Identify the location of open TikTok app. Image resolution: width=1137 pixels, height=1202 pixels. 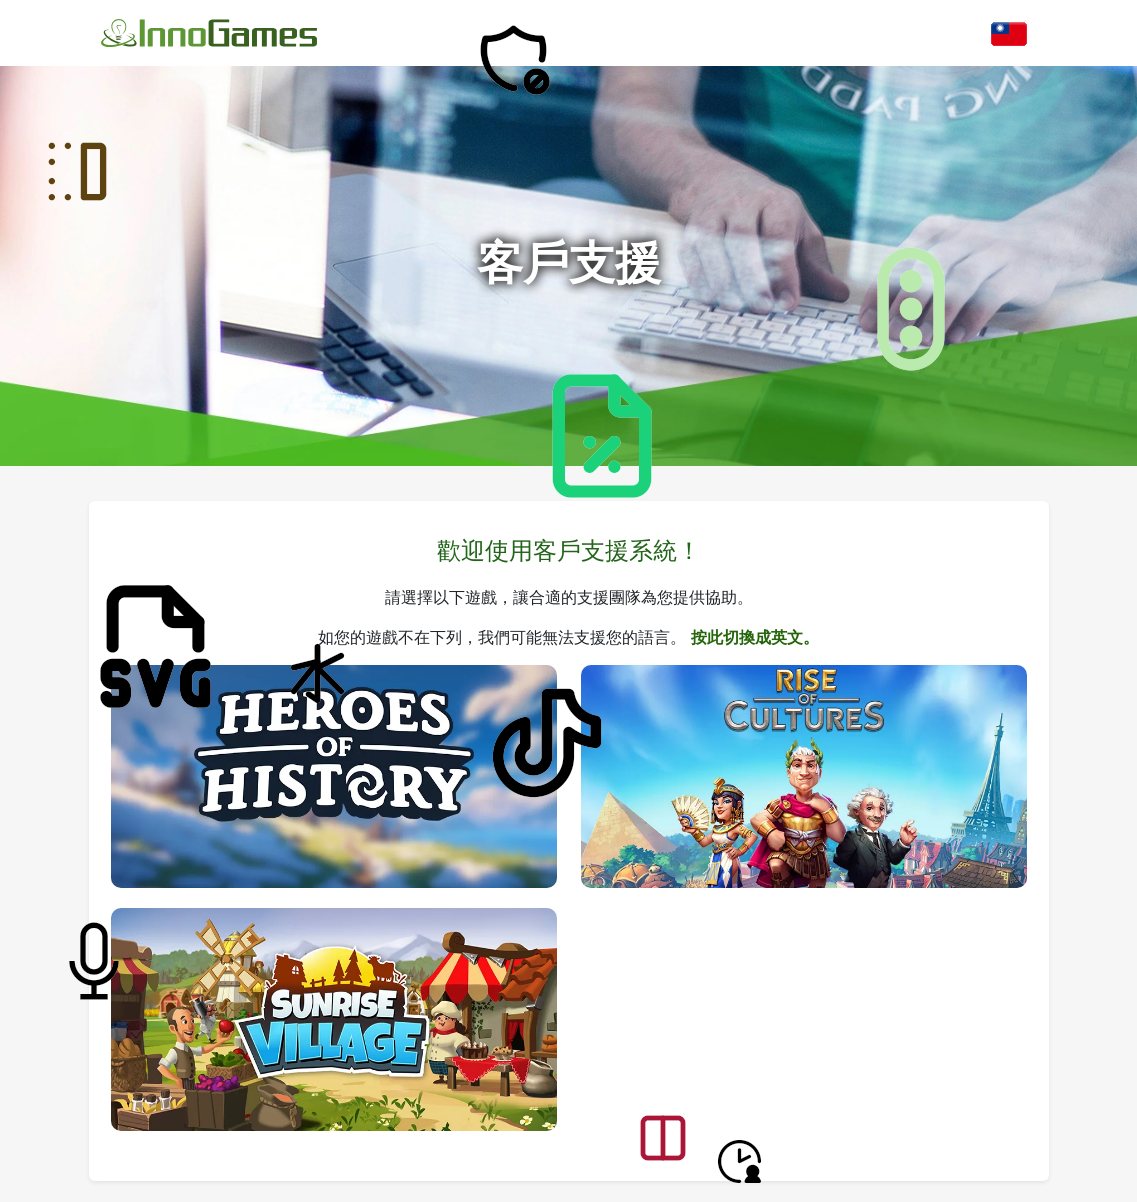
(547, 743).